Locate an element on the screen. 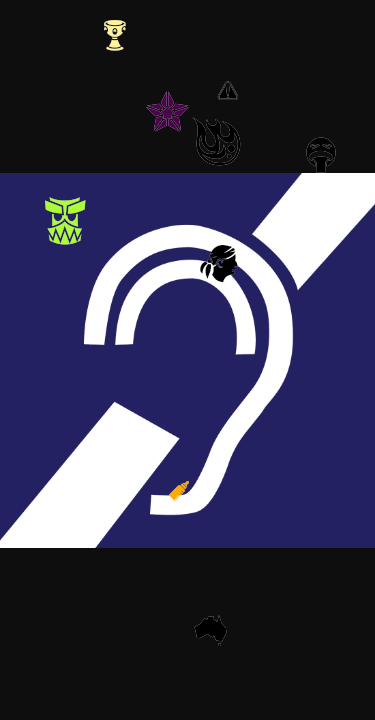  track baby feeding schedule is located at coordinates (179, 491).